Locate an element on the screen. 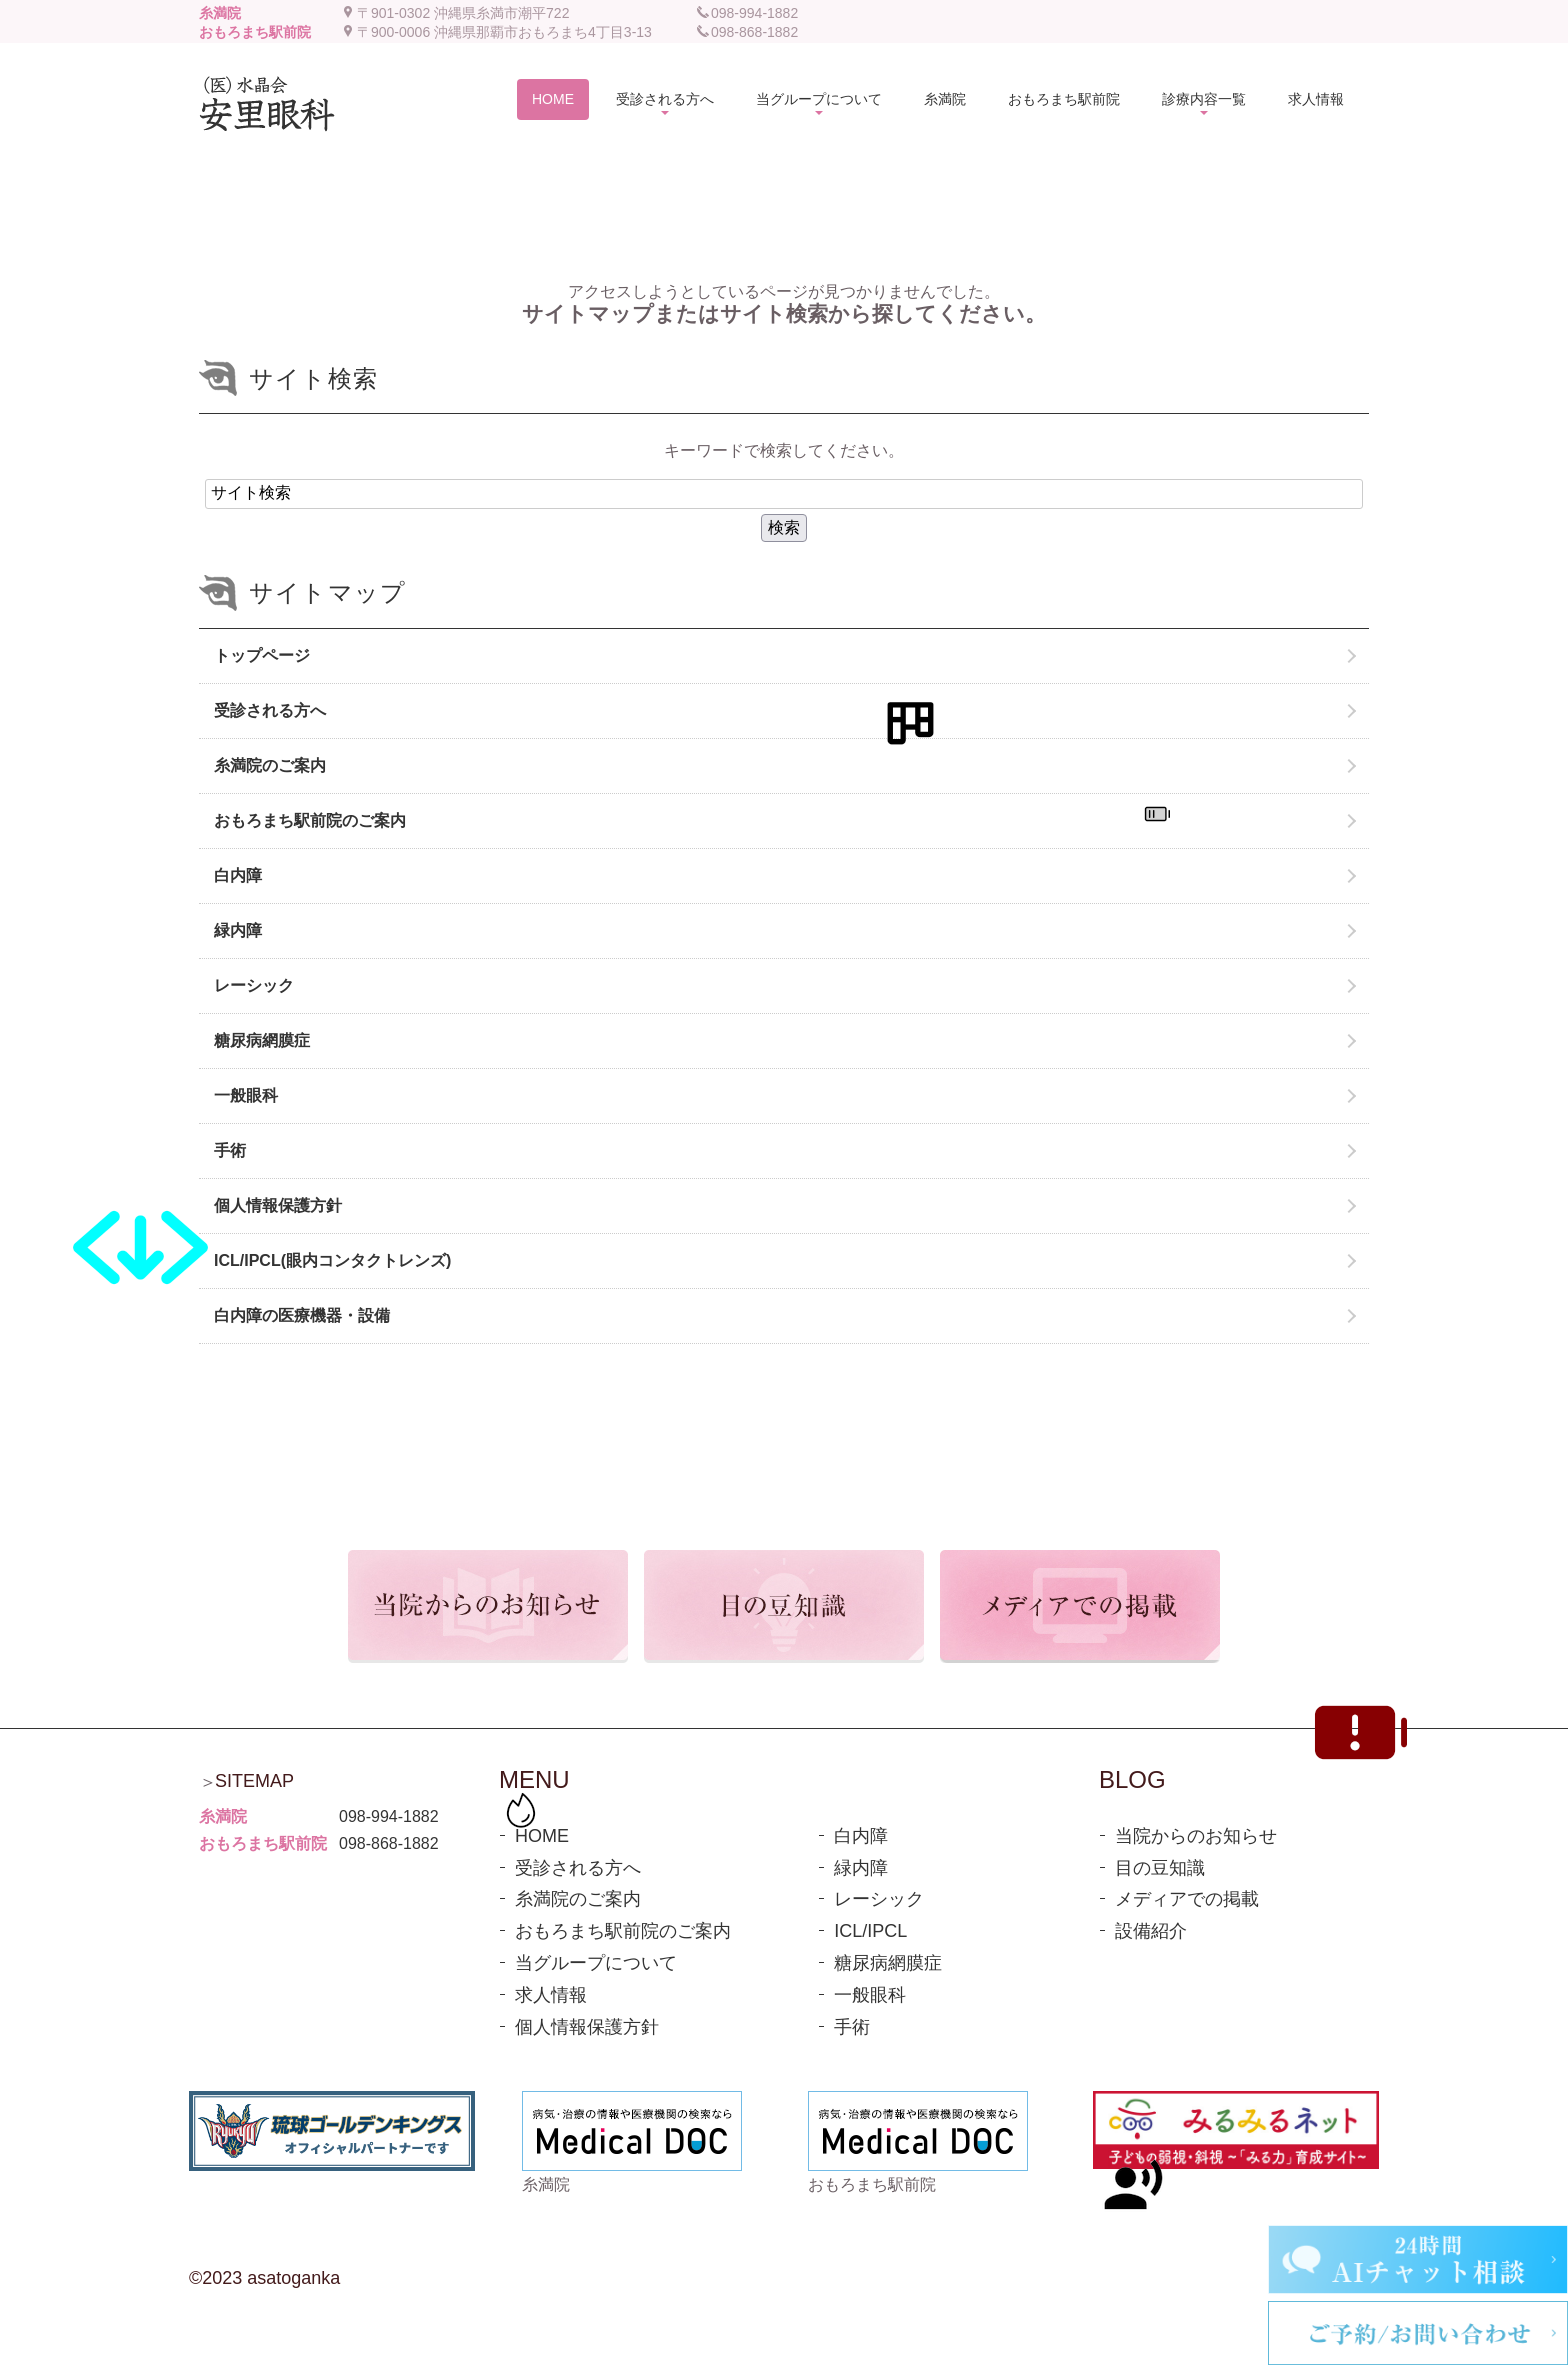 Image resolution: width=1568 pixels, height=2365 pixels. indicates low battery warning is located at coordinates (1359, 1732).